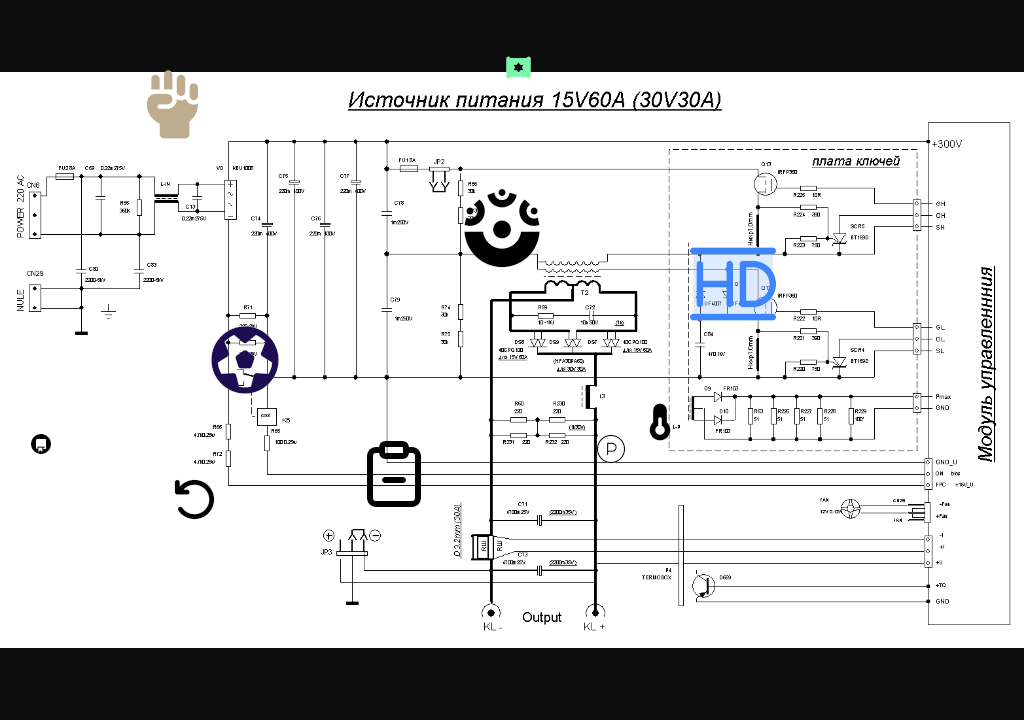 The image size is (1024, 720). I want to click on indicates high-definition video quality, so click(733, 284).